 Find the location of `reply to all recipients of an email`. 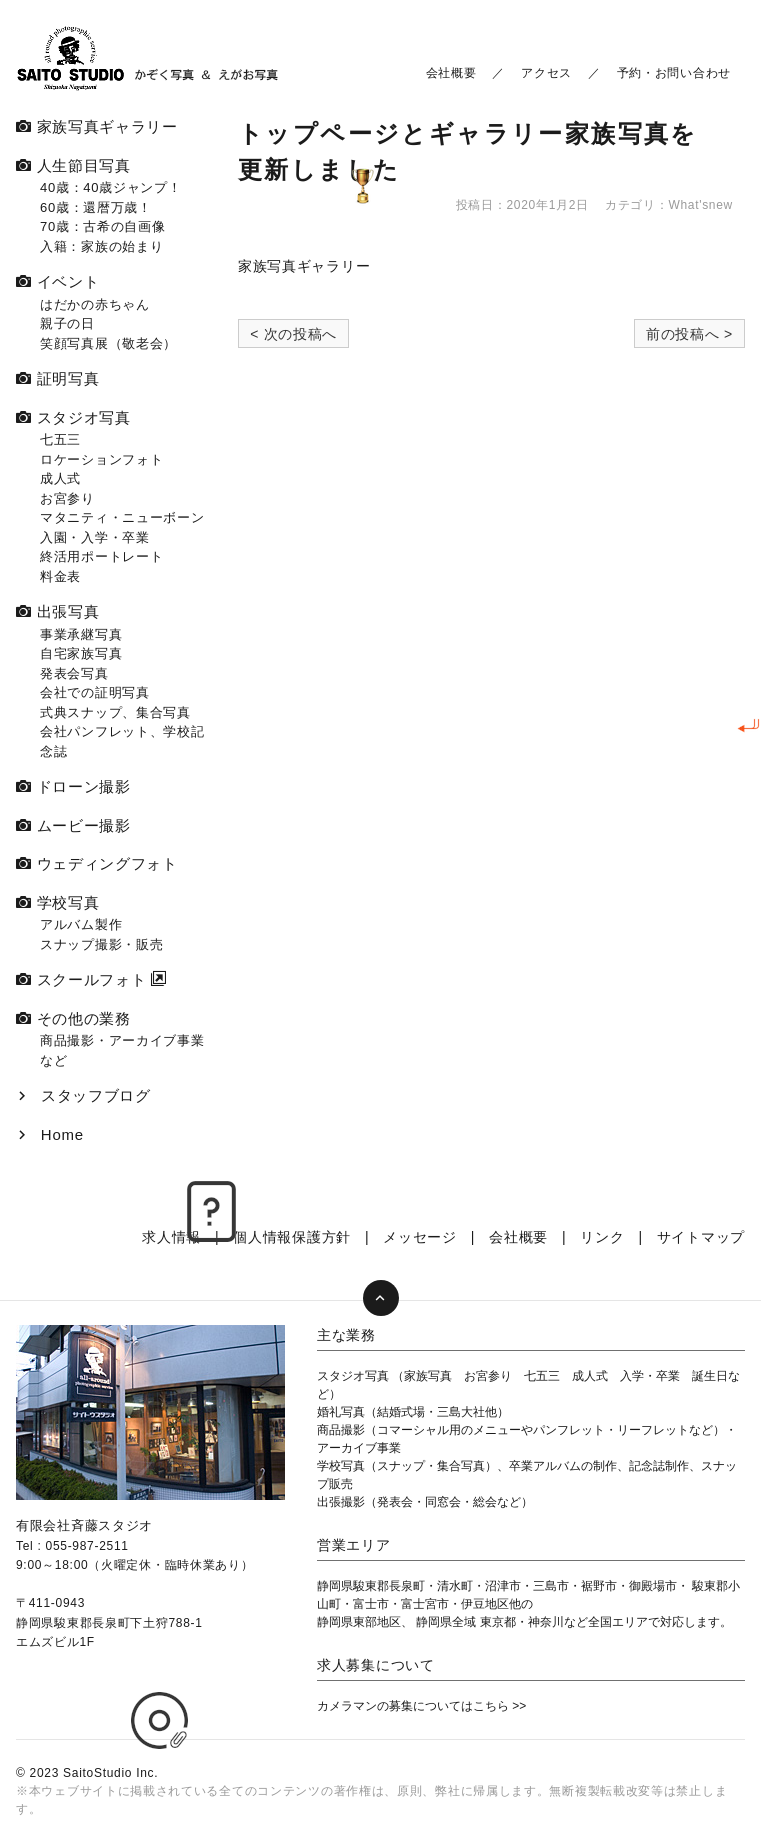

reply to all recipients of an email is located at coordinates (748, 724).